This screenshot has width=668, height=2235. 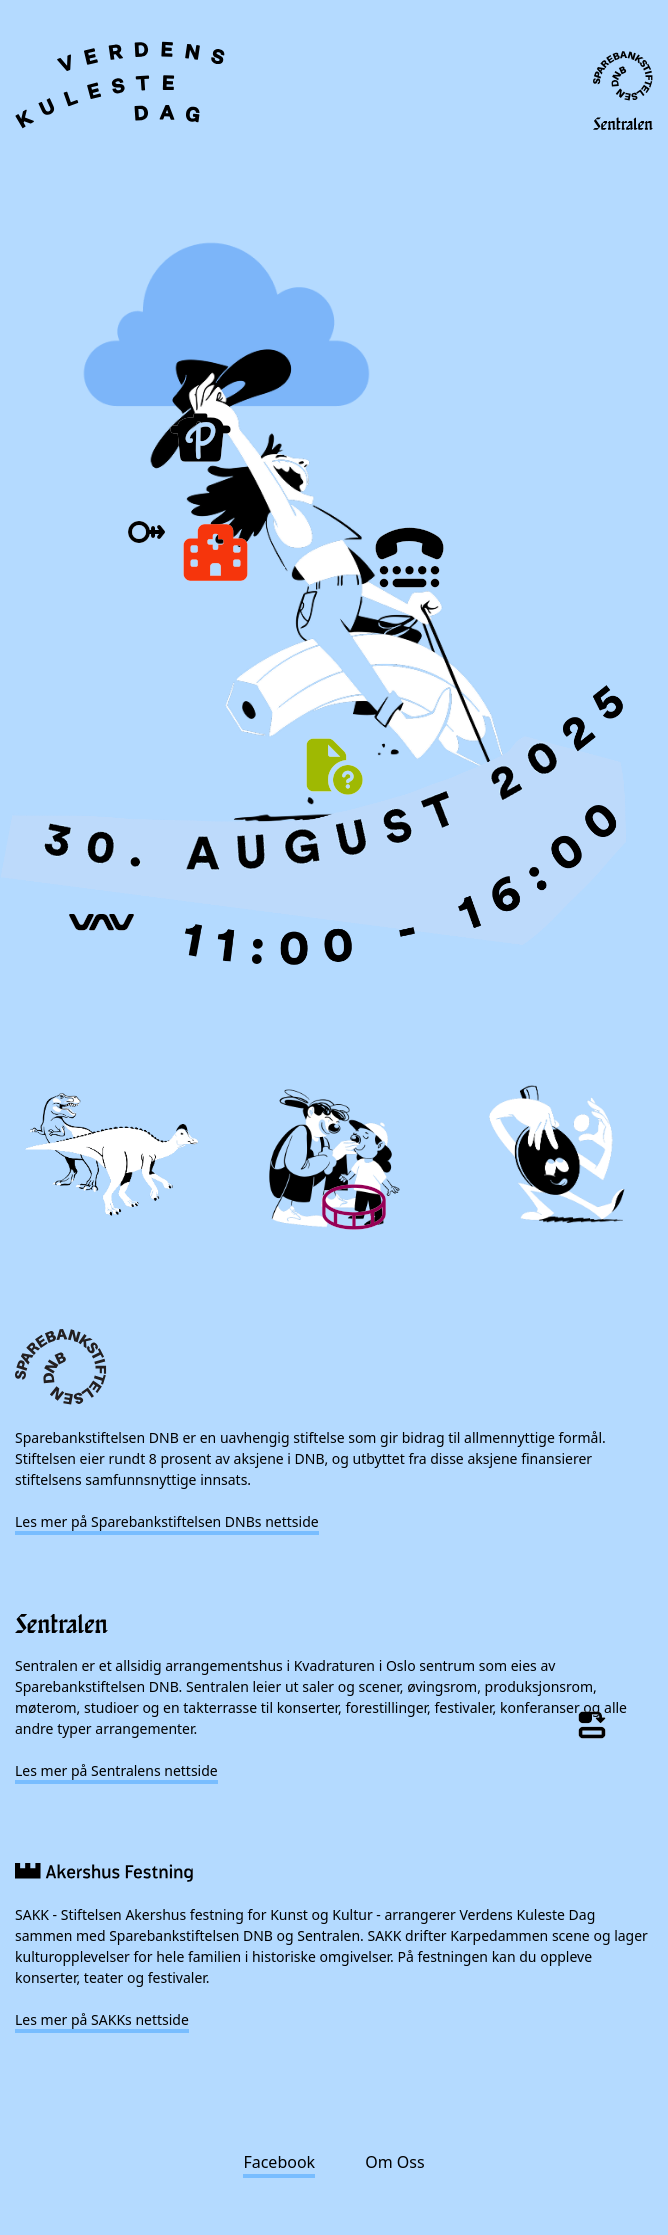 I want to click on vnv brand logo, so click(x=101, y=920).